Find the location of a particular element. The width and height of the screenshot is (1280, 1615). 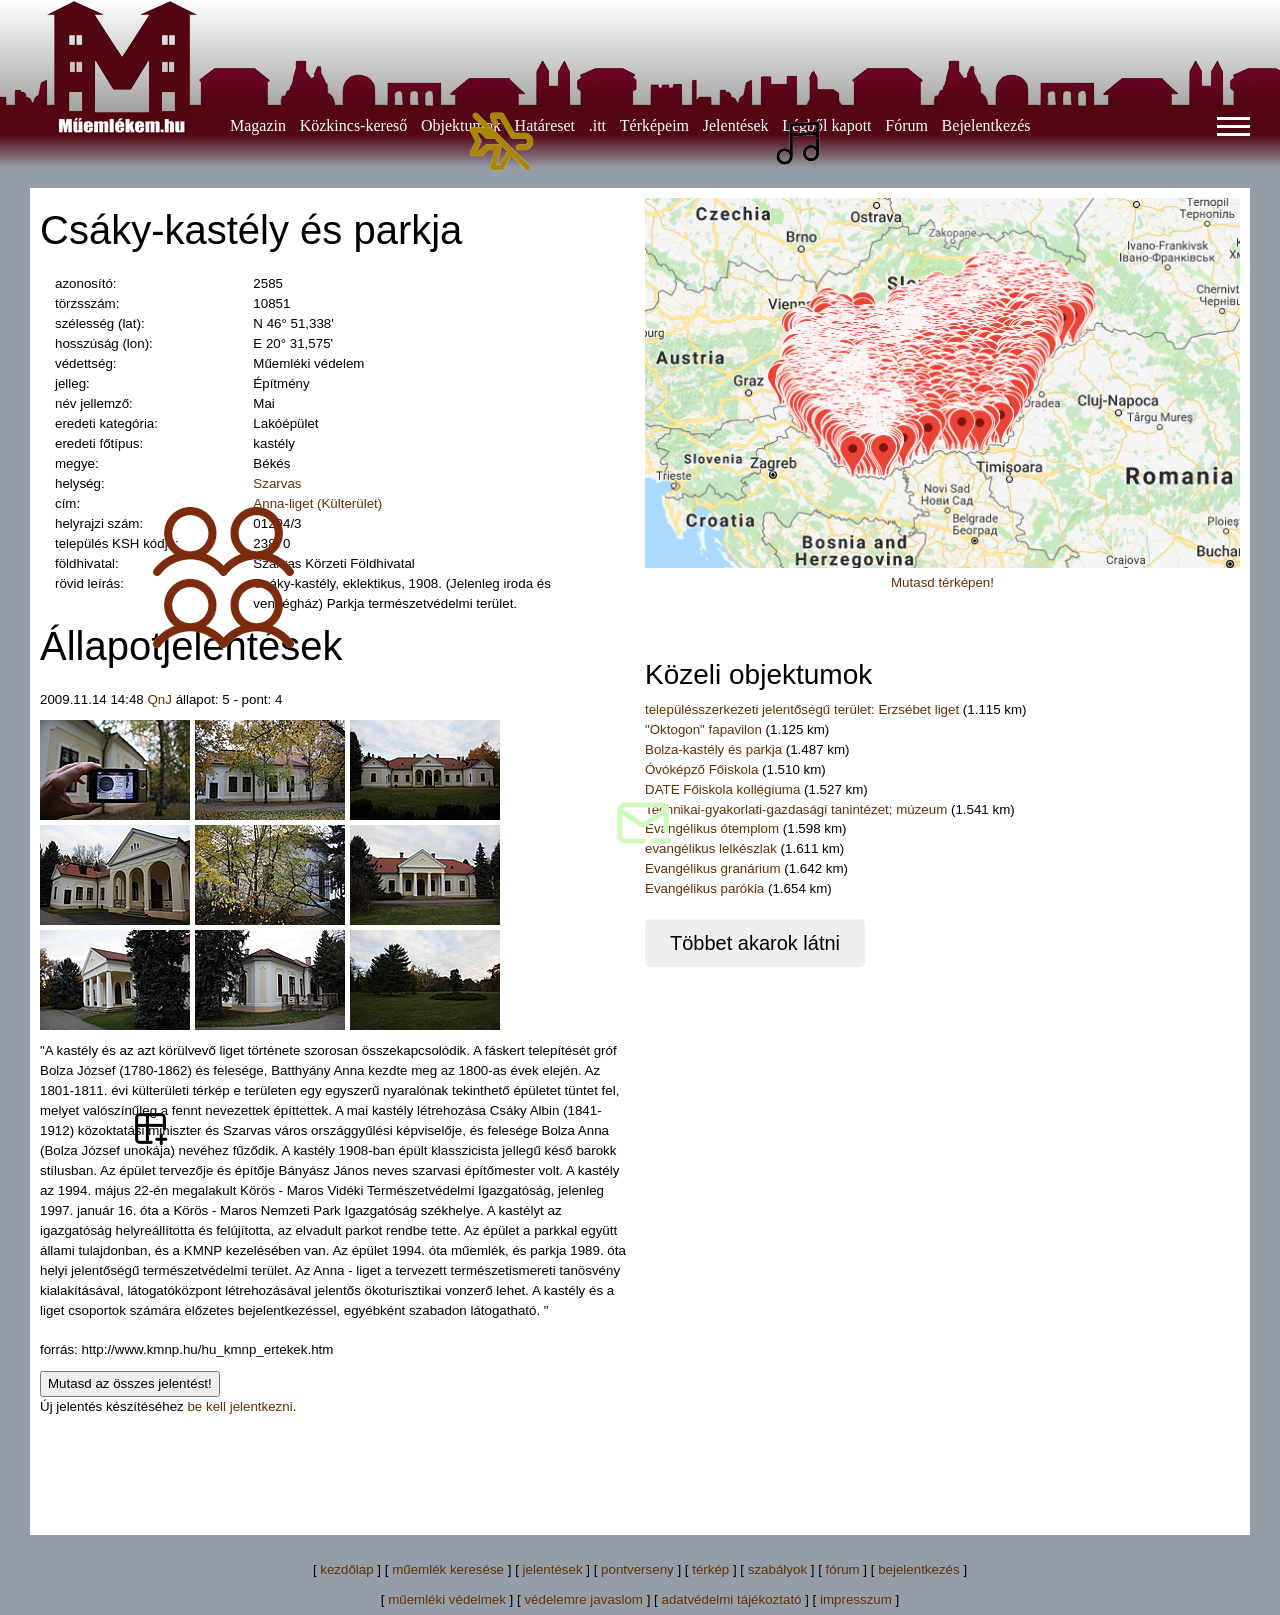

remove an email from your inbox is located at coordinates (643, 823).